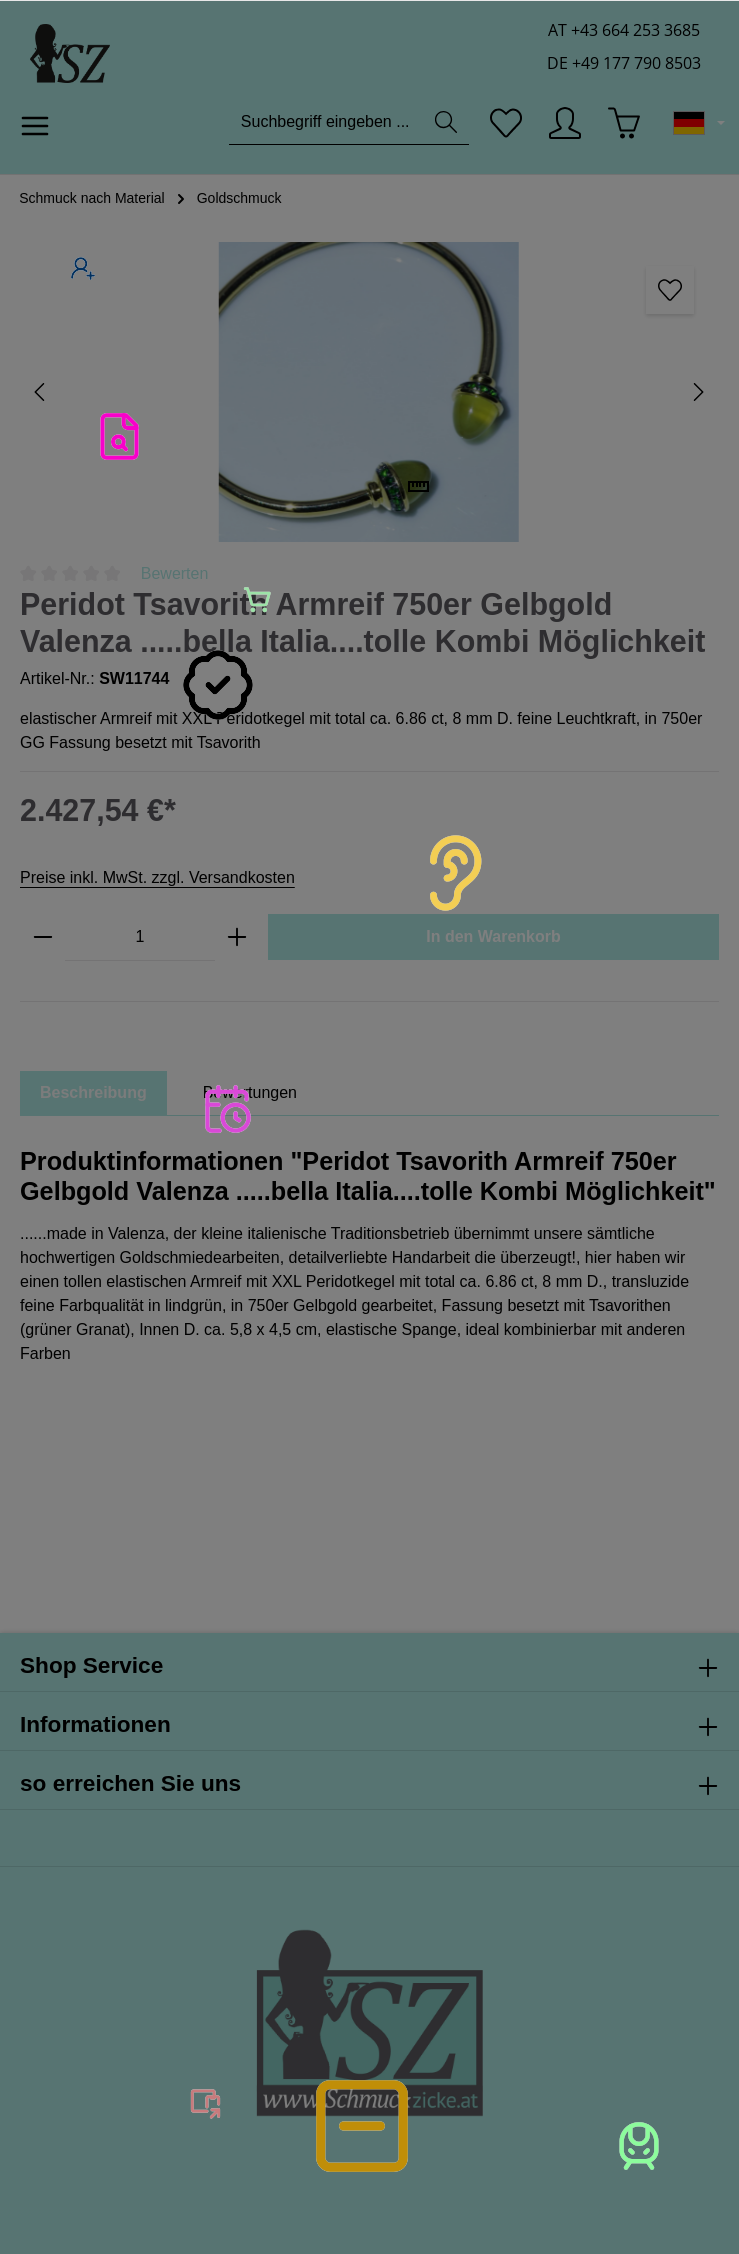 This screenshot has height=2254, width=739. What do you see at coordinates (639, 2146) in the screenshot?
I see `view train or rail transit options` at bounding box center [639, 2146].